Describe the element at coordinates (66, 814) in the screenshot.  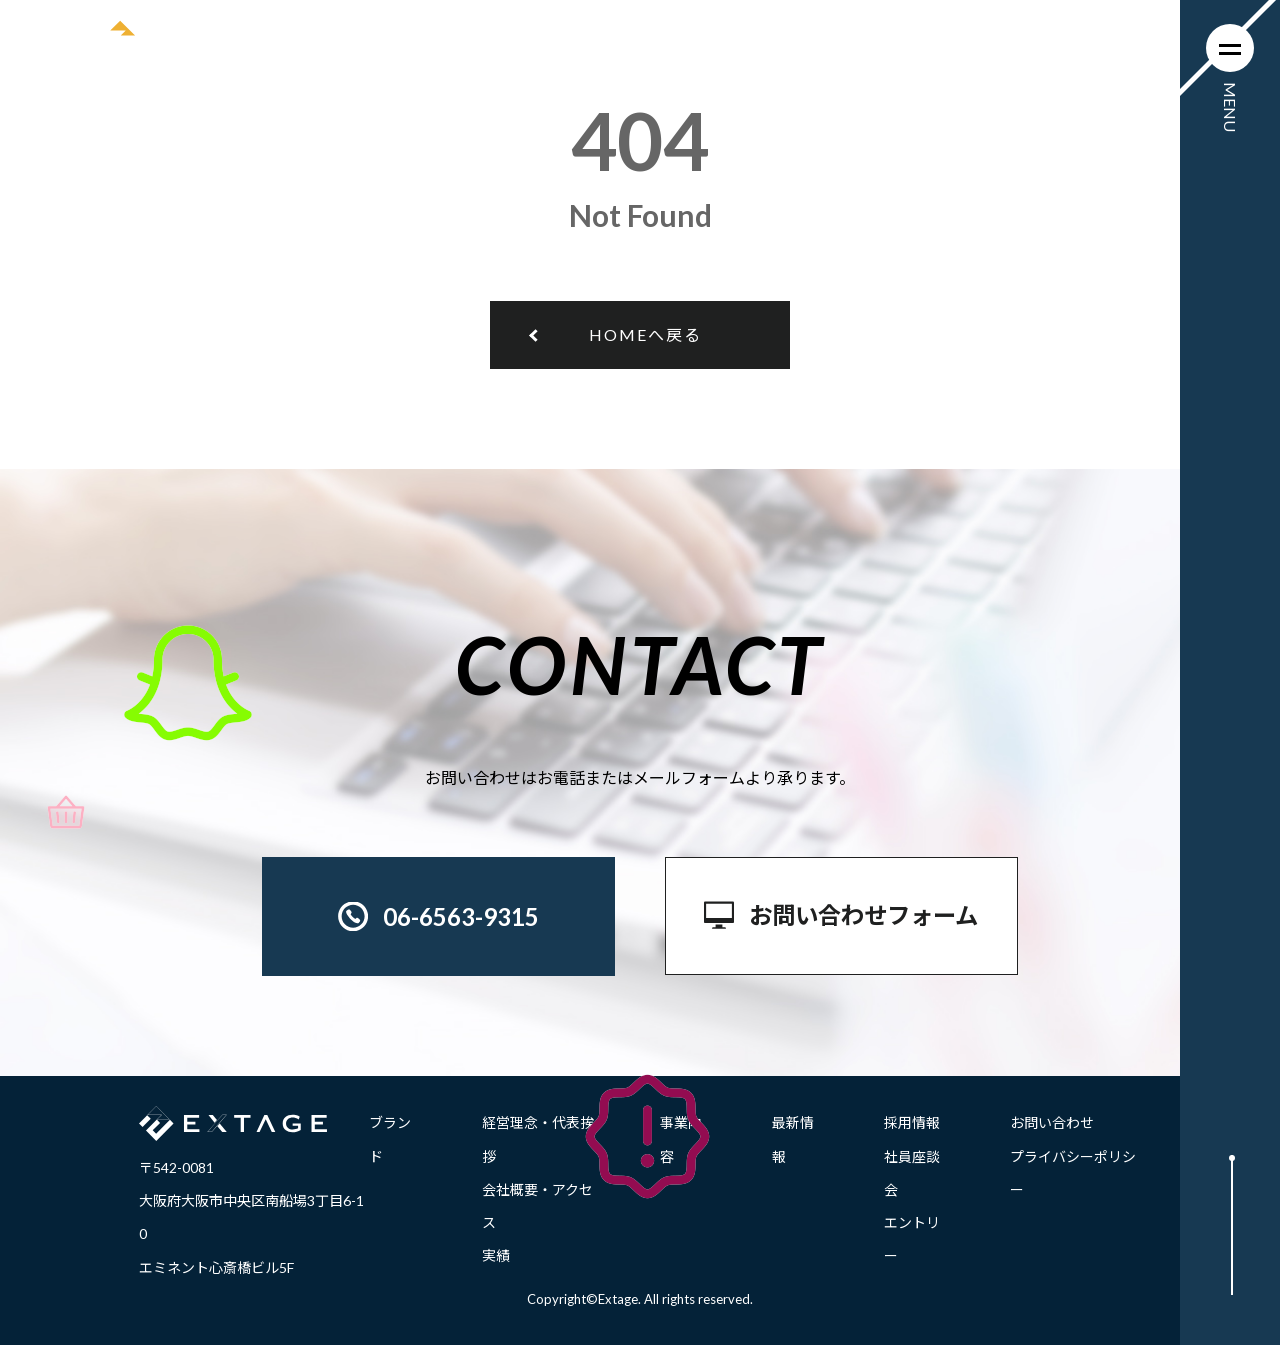
I see `view your shopping basket` at that location.